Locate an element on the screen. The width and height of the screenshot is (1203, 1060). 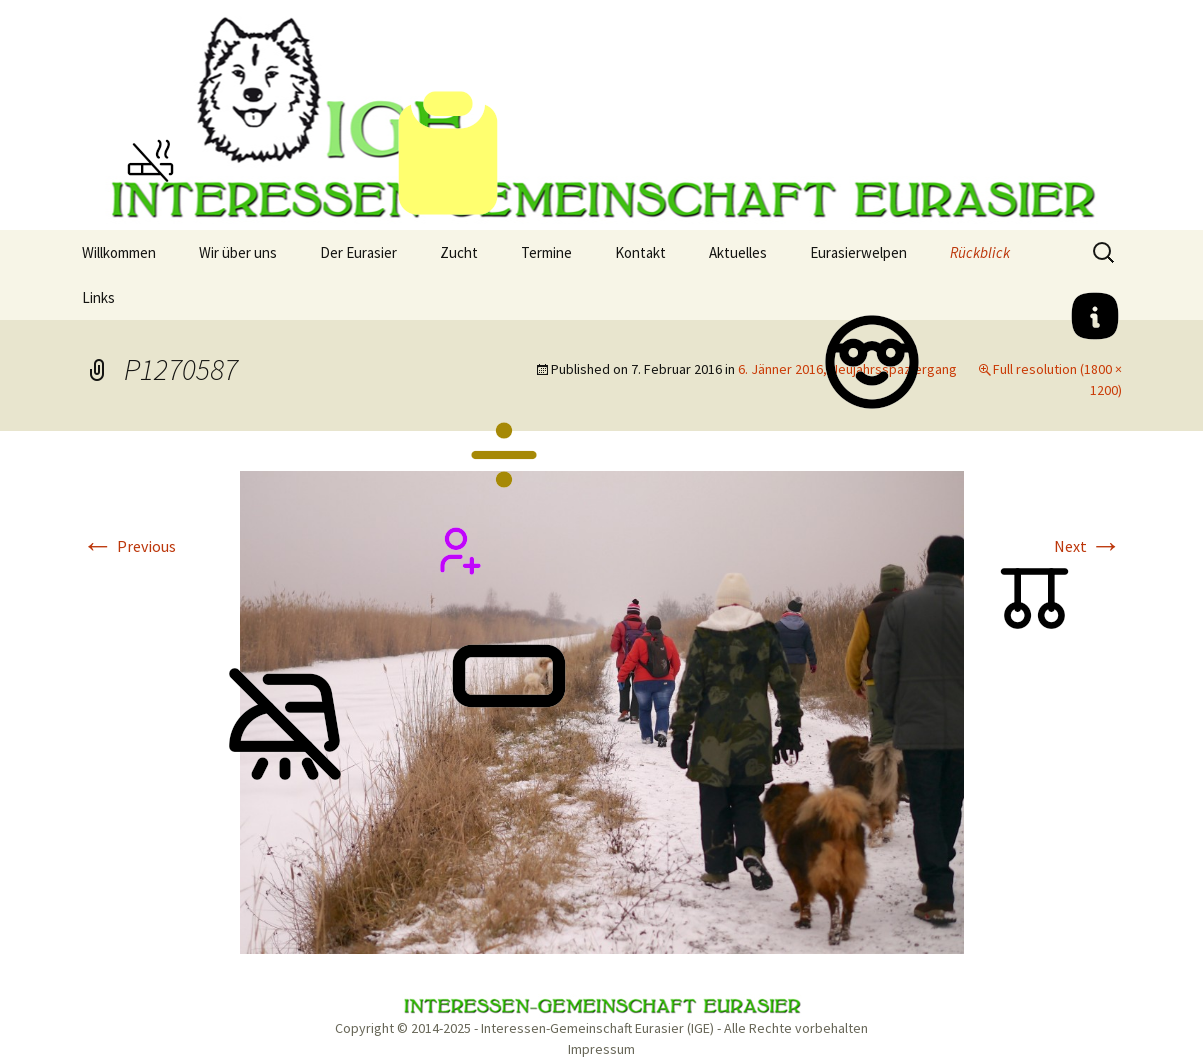
do not use steam while ironing is located at coordinates (285, 724).